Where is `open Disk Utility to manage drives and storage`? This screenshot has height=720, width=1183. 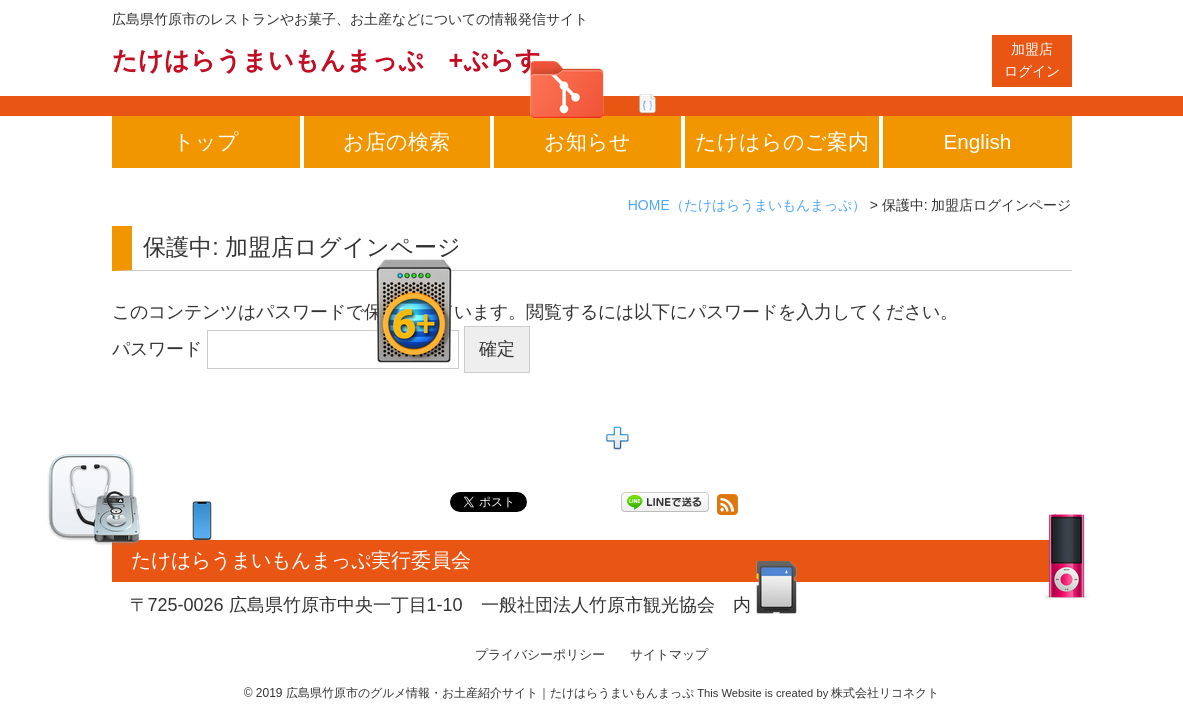 open Disk Utility to manage drives and storage is located at coordinates (91, 496).